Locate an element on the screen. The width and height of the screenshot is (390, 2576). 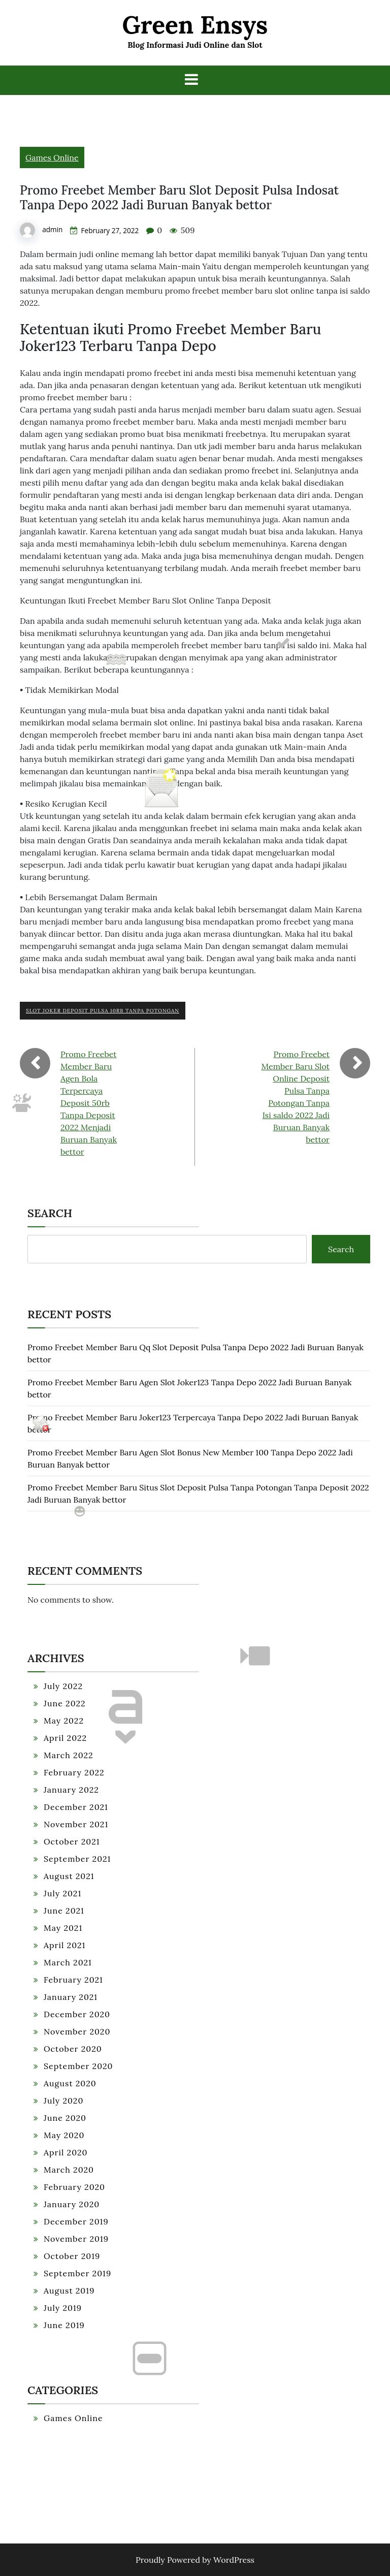
access miscellaneous settings or preferences is located at coordinates (21, 1102).